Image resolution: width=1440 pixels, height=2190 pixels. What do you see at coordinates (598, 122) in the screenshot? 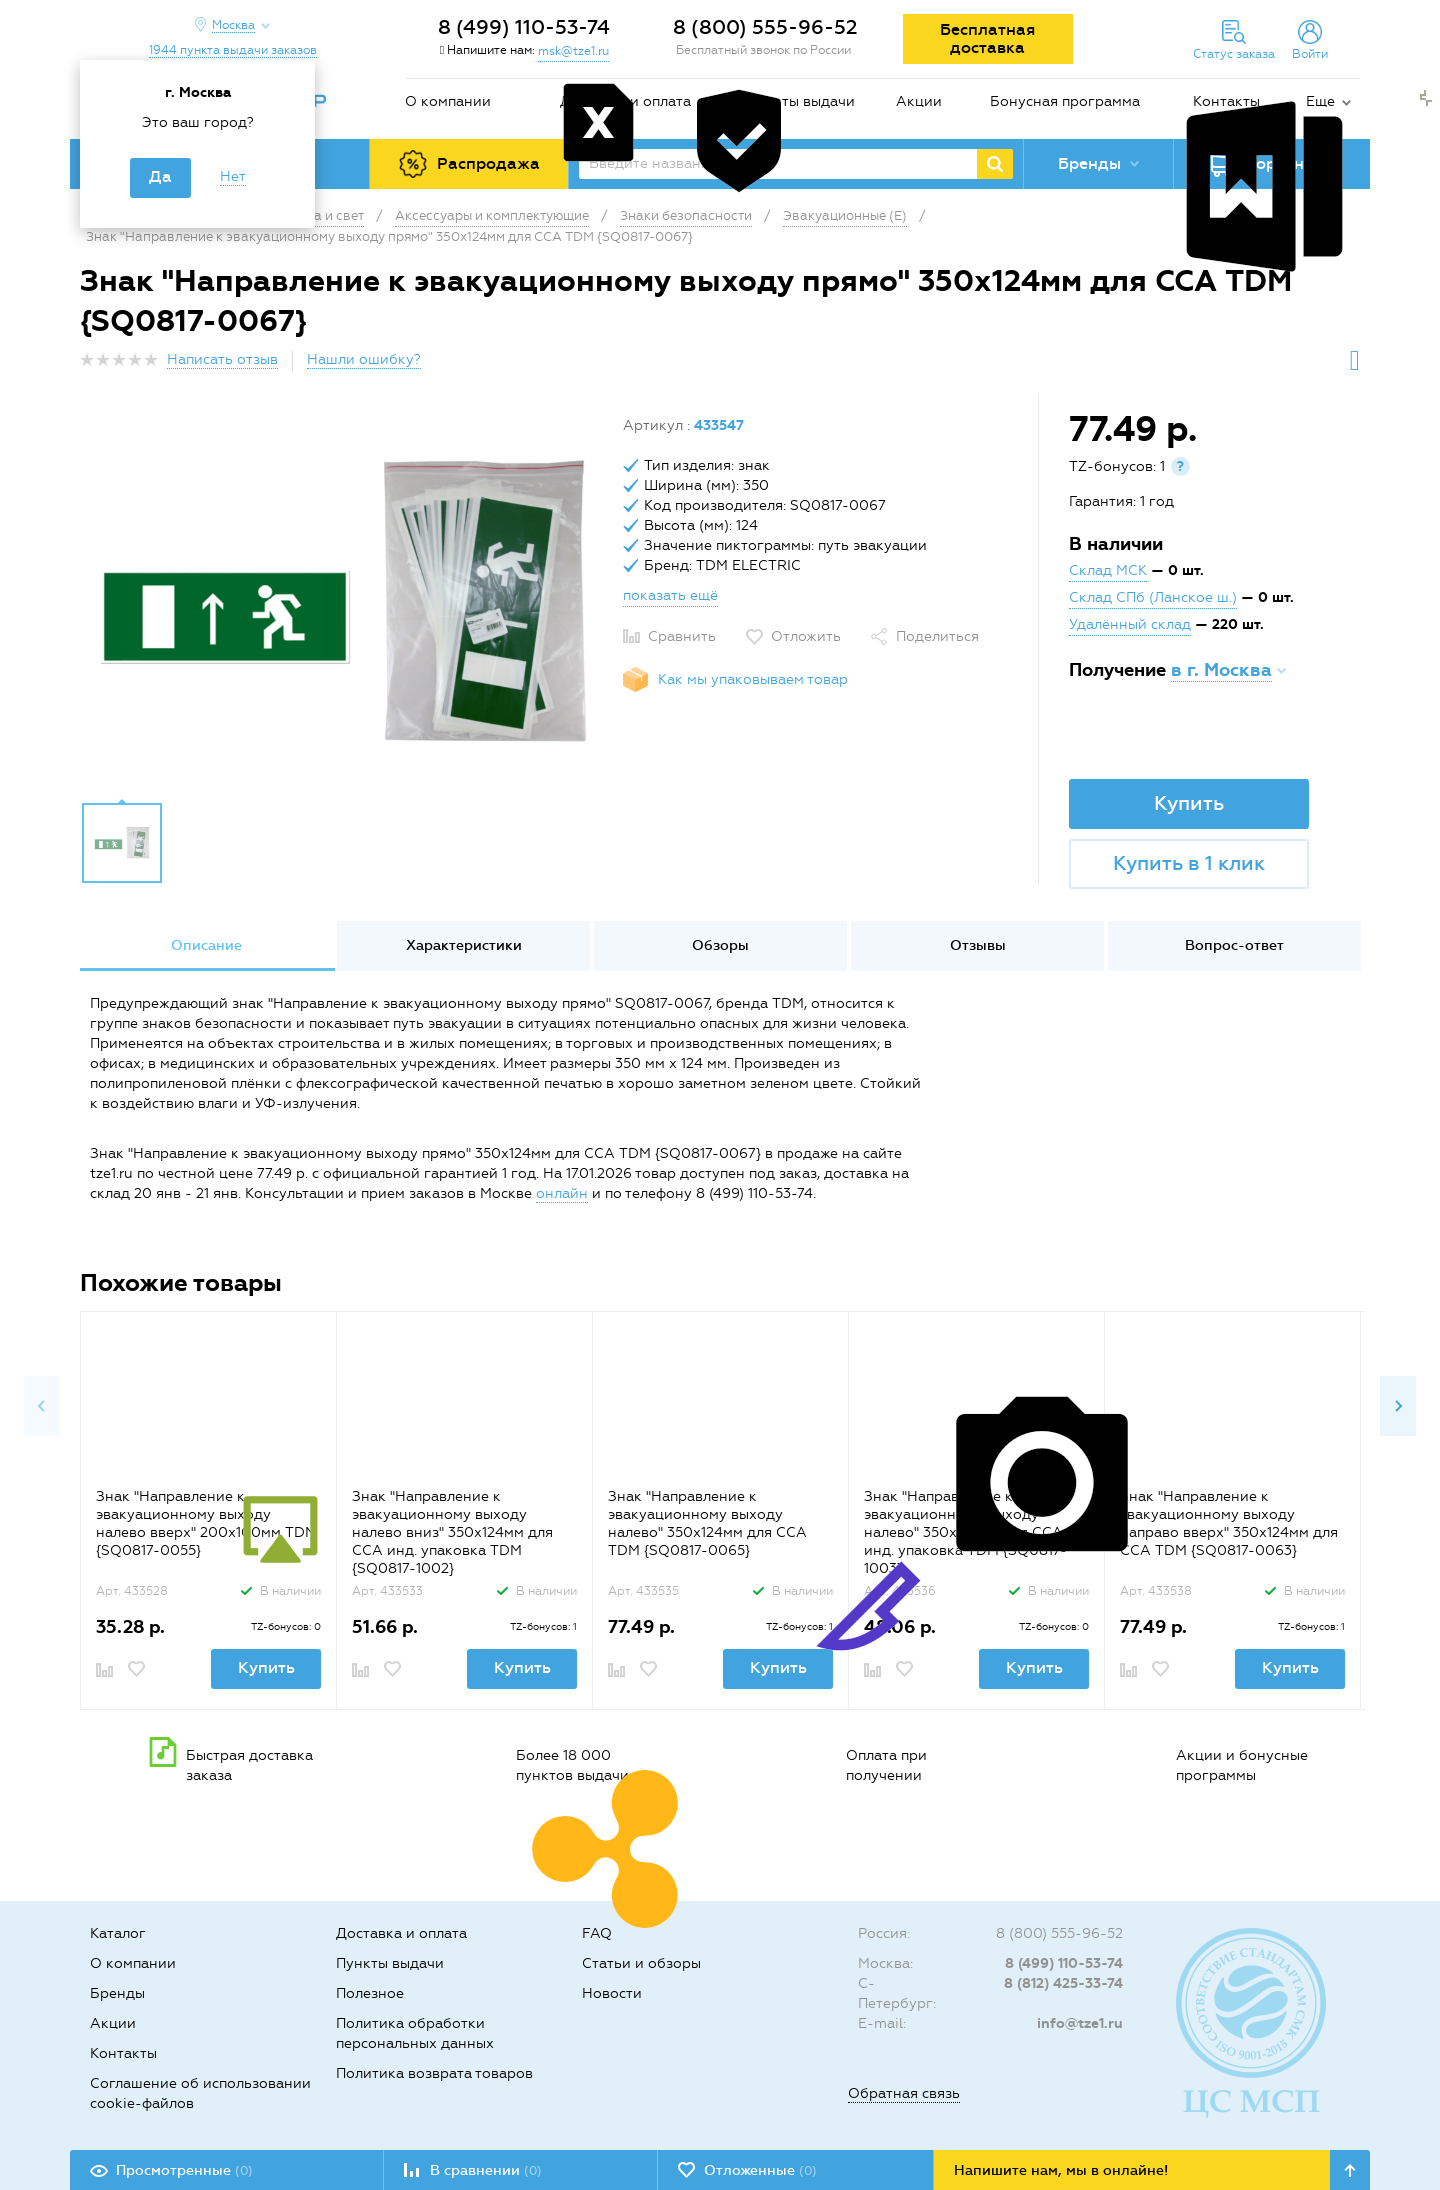
I see `open an excel spreadsheet file` at bounding box center [598, 122].